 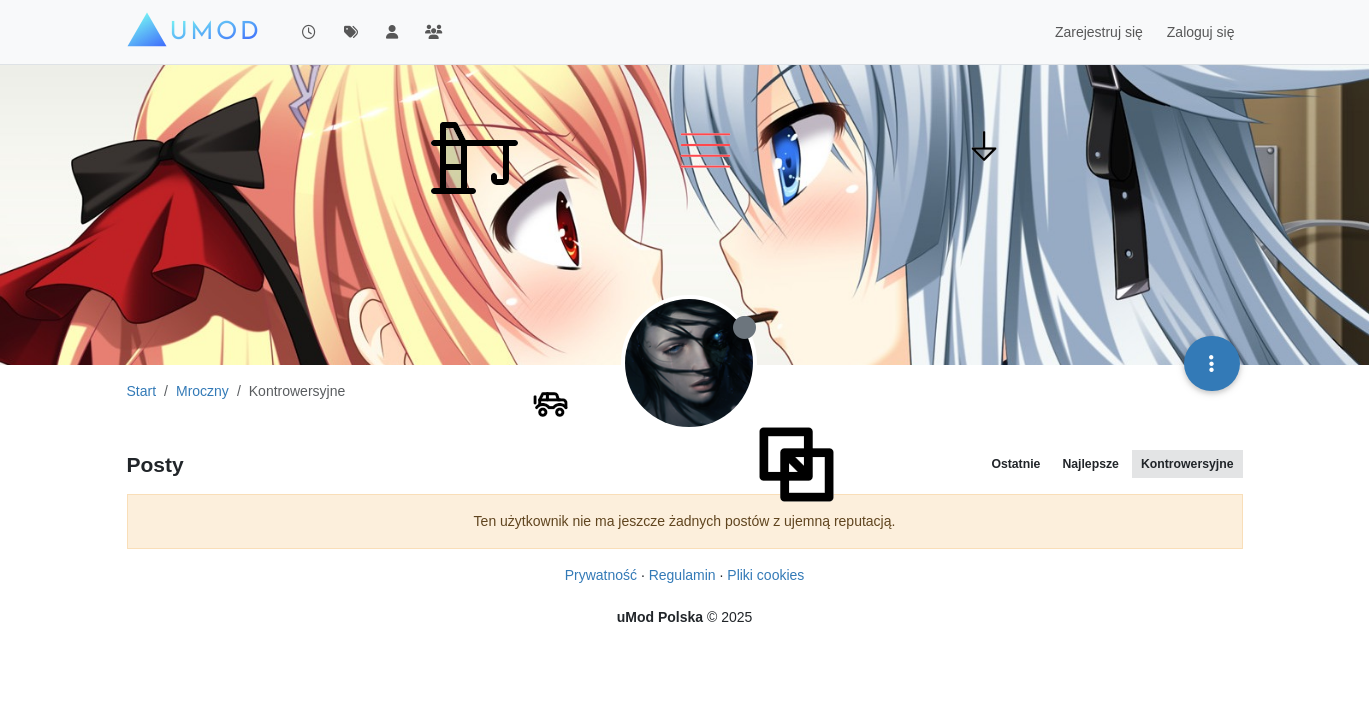 I want to click on justify text alignment, so click(x=705, y=151).